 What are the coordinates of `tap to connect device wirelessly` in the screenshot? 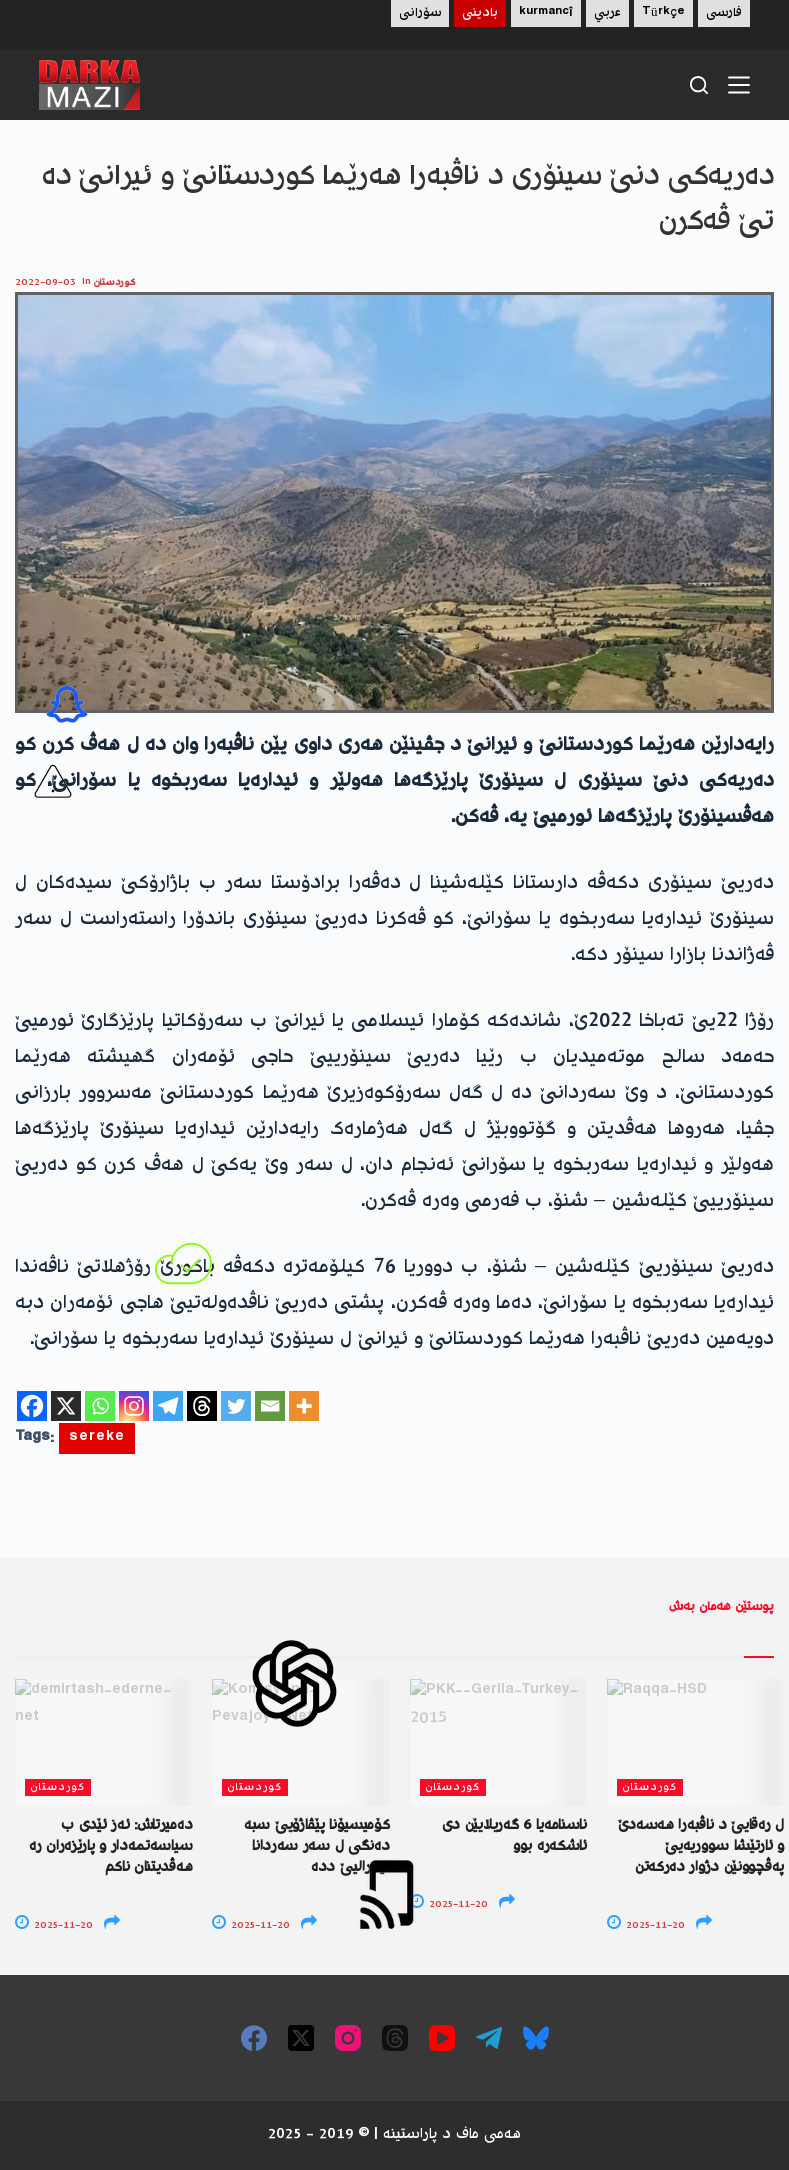 It's located at (391, 1894).